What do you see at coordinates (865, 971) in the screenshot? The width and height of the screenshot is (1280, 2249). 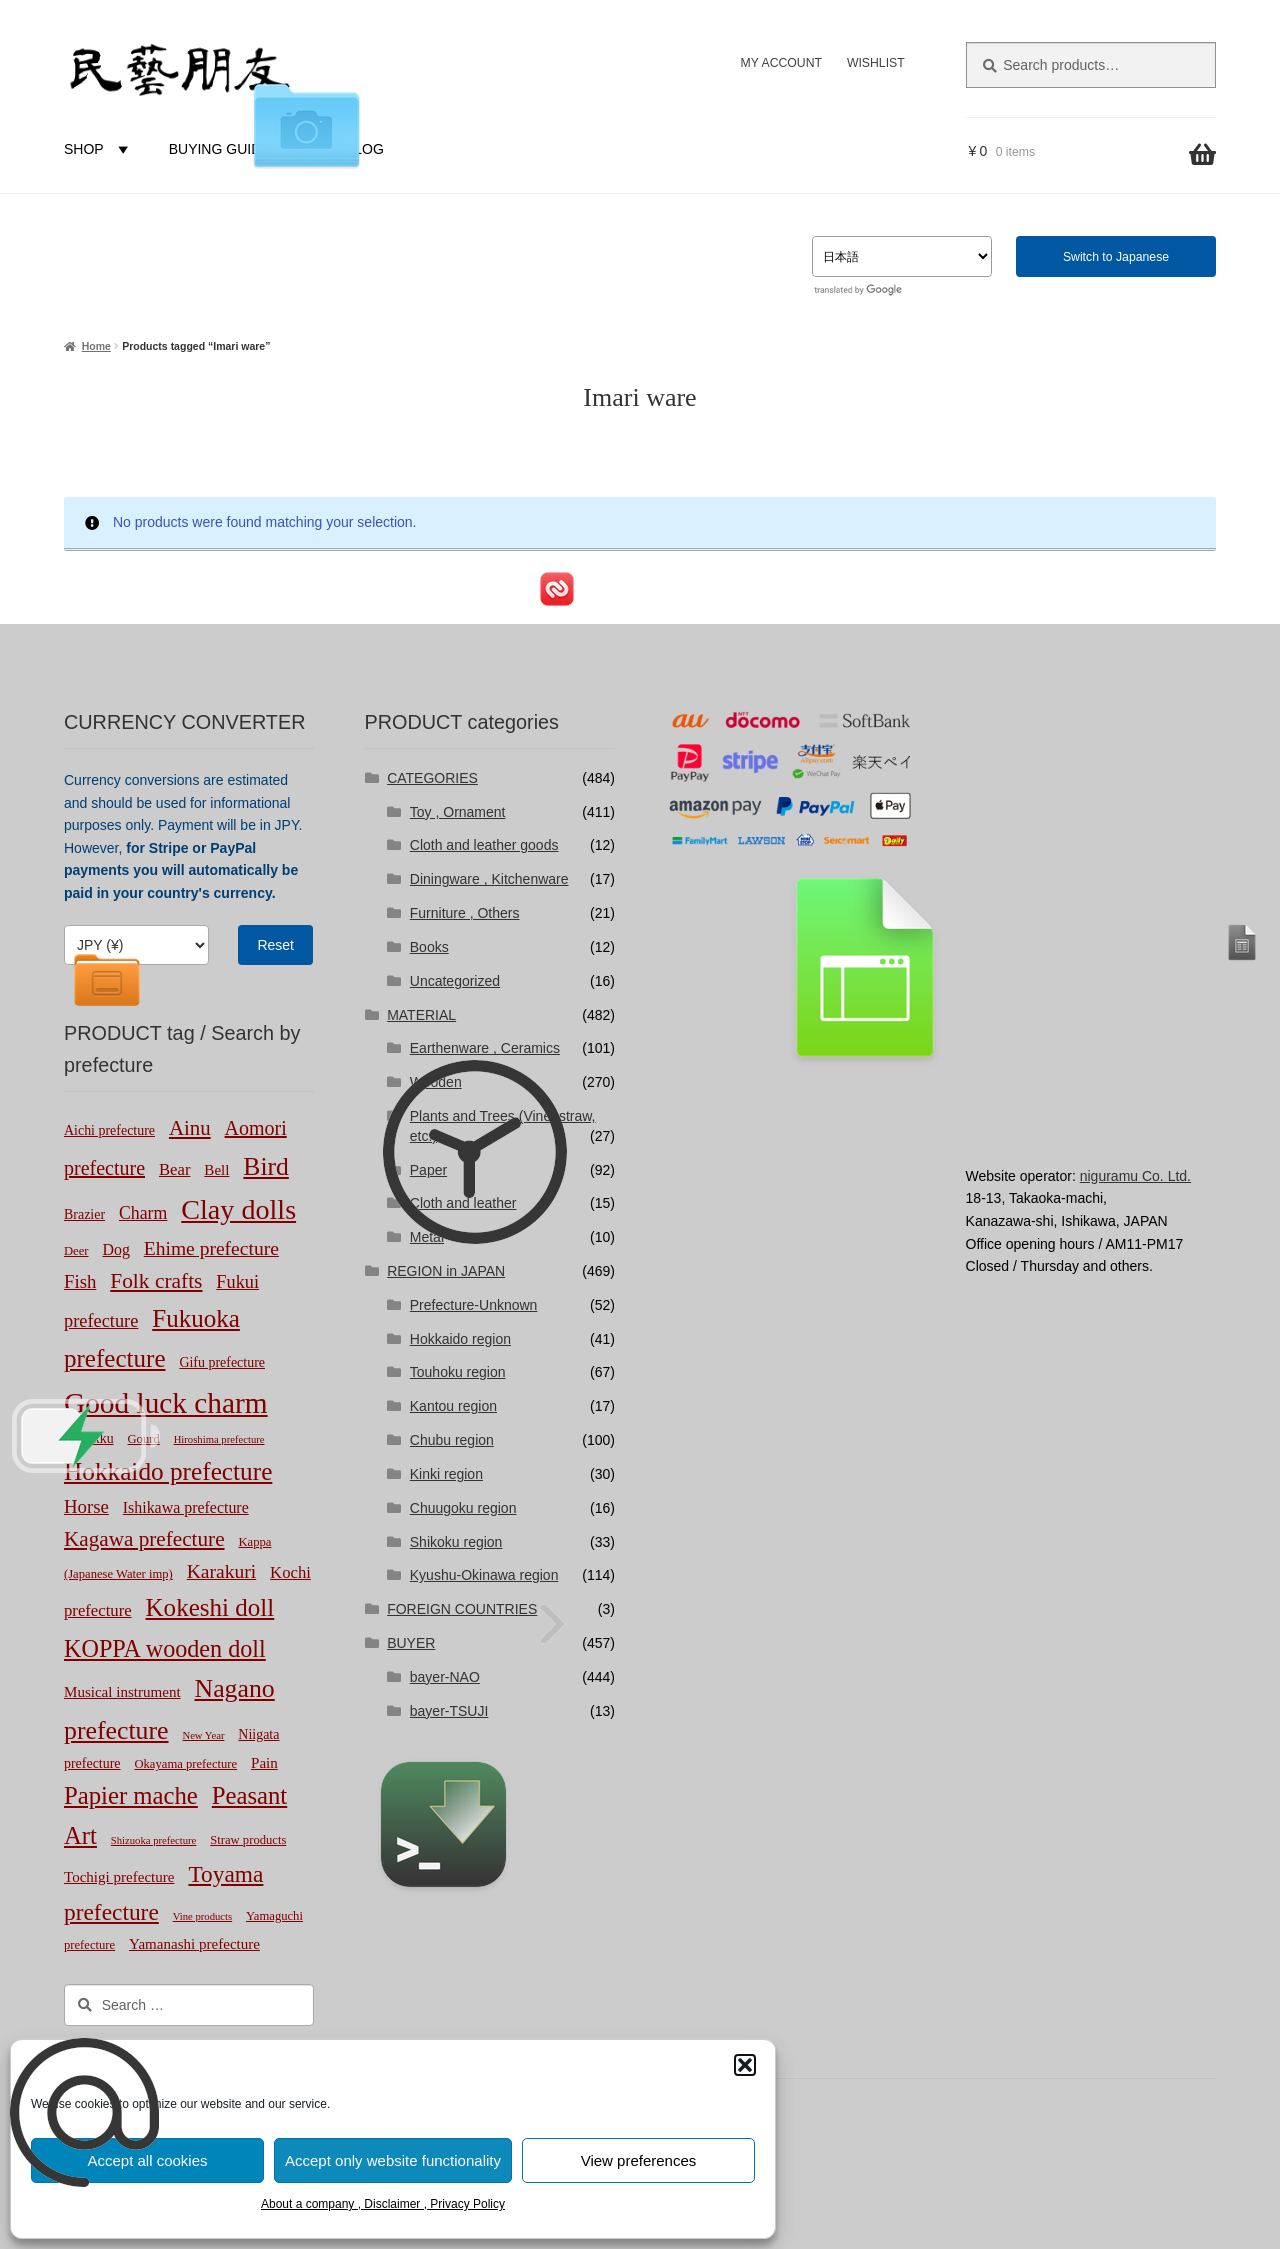 I see `a QML source code file` at bounding box center [865, 971].